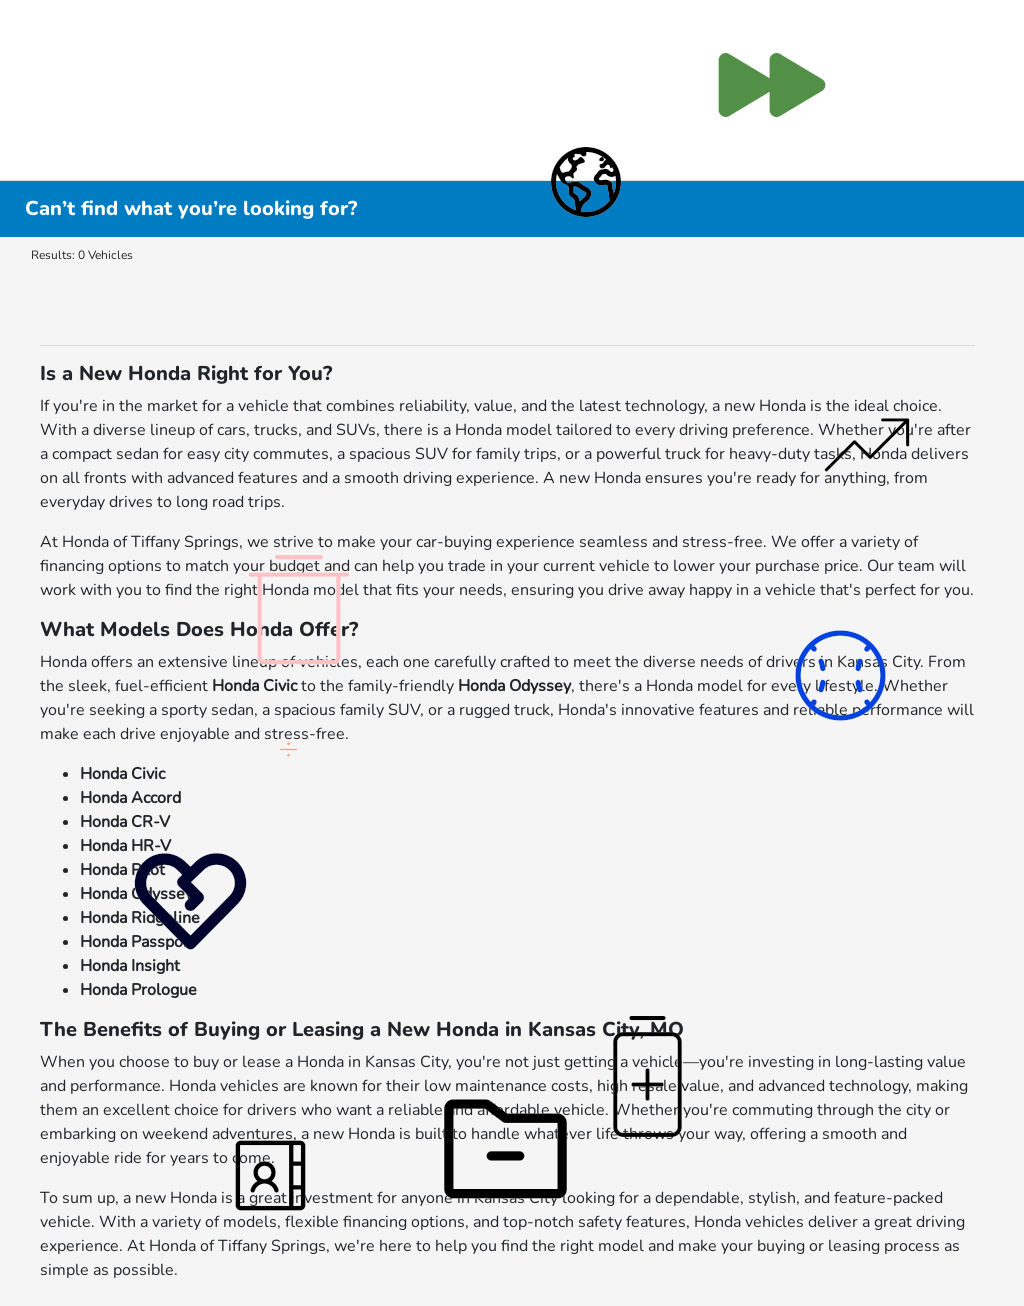 Image resolution: width=1024 pixels, height=1306 pixels. Describe the element at coordinates (270, 1175) in the screenshot. I see `open your contacts or address book` at that location.